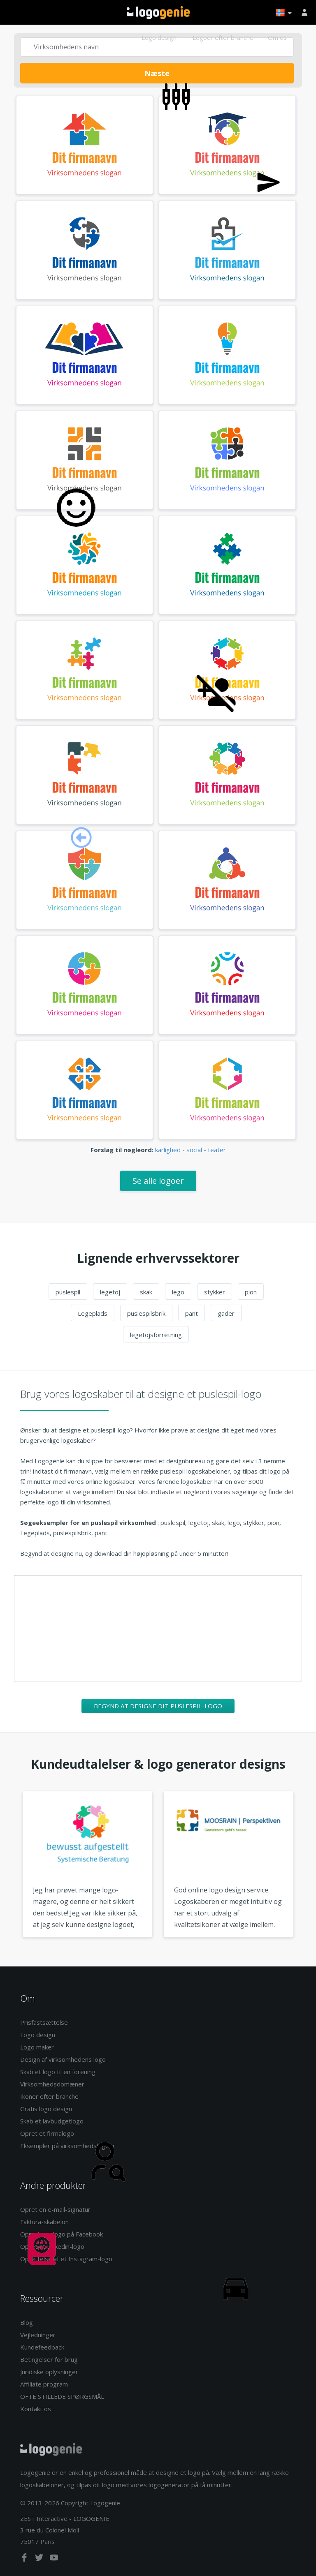 The height and width of the screenshot is (2576, 316). Describe the element at coordinates (235, 2289) in the screenshot. I see `view estimated time of arrival for your drive` at that location.